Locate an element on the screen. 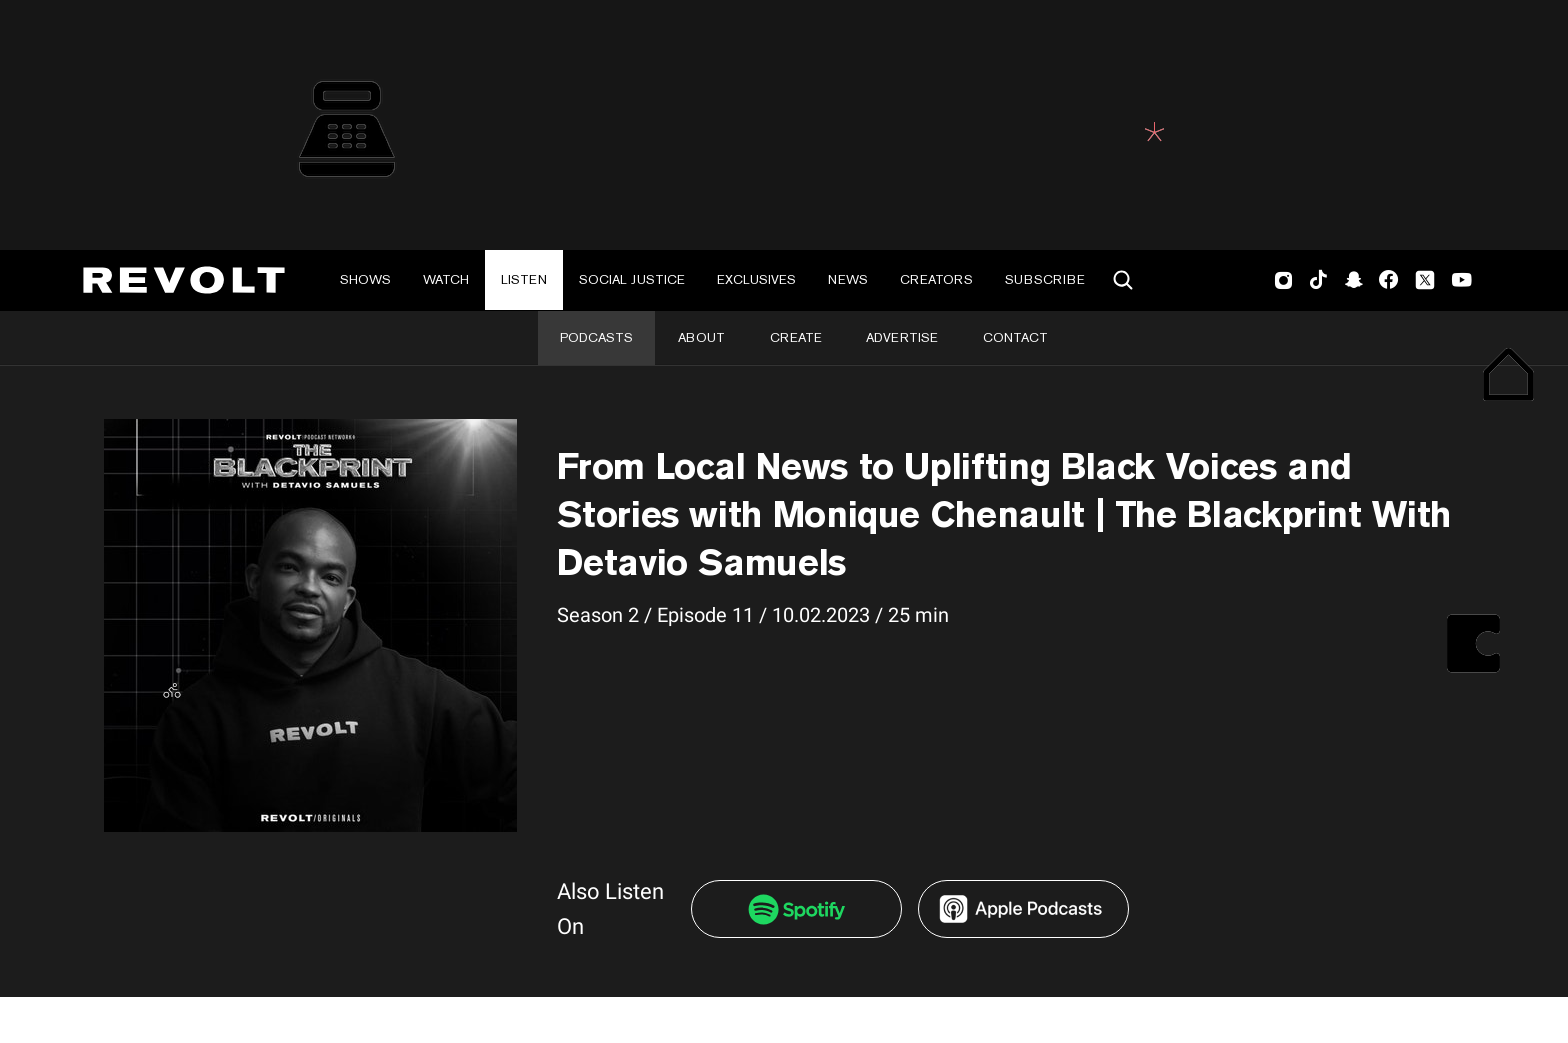  access point of sale or checkout system is located at coordinates (347, 129).